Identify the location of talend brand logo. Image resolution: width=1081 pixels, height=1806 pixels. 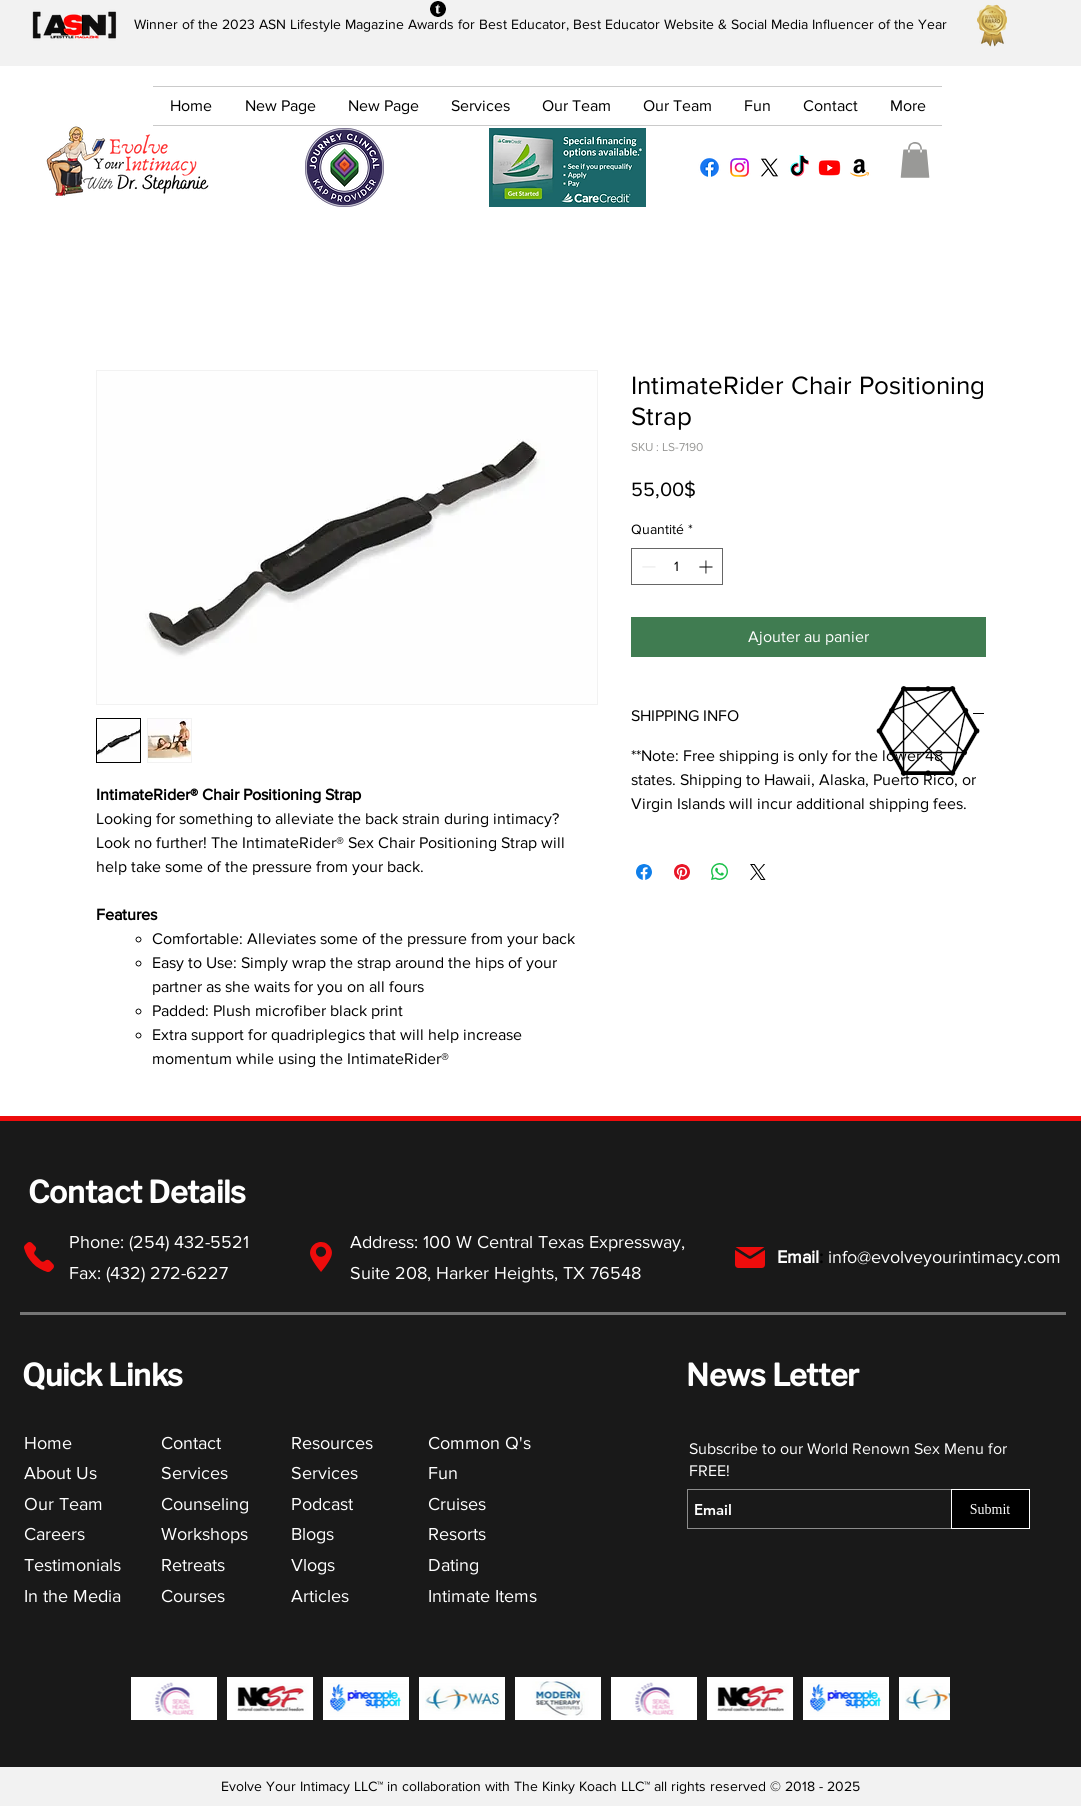
(438, 9).